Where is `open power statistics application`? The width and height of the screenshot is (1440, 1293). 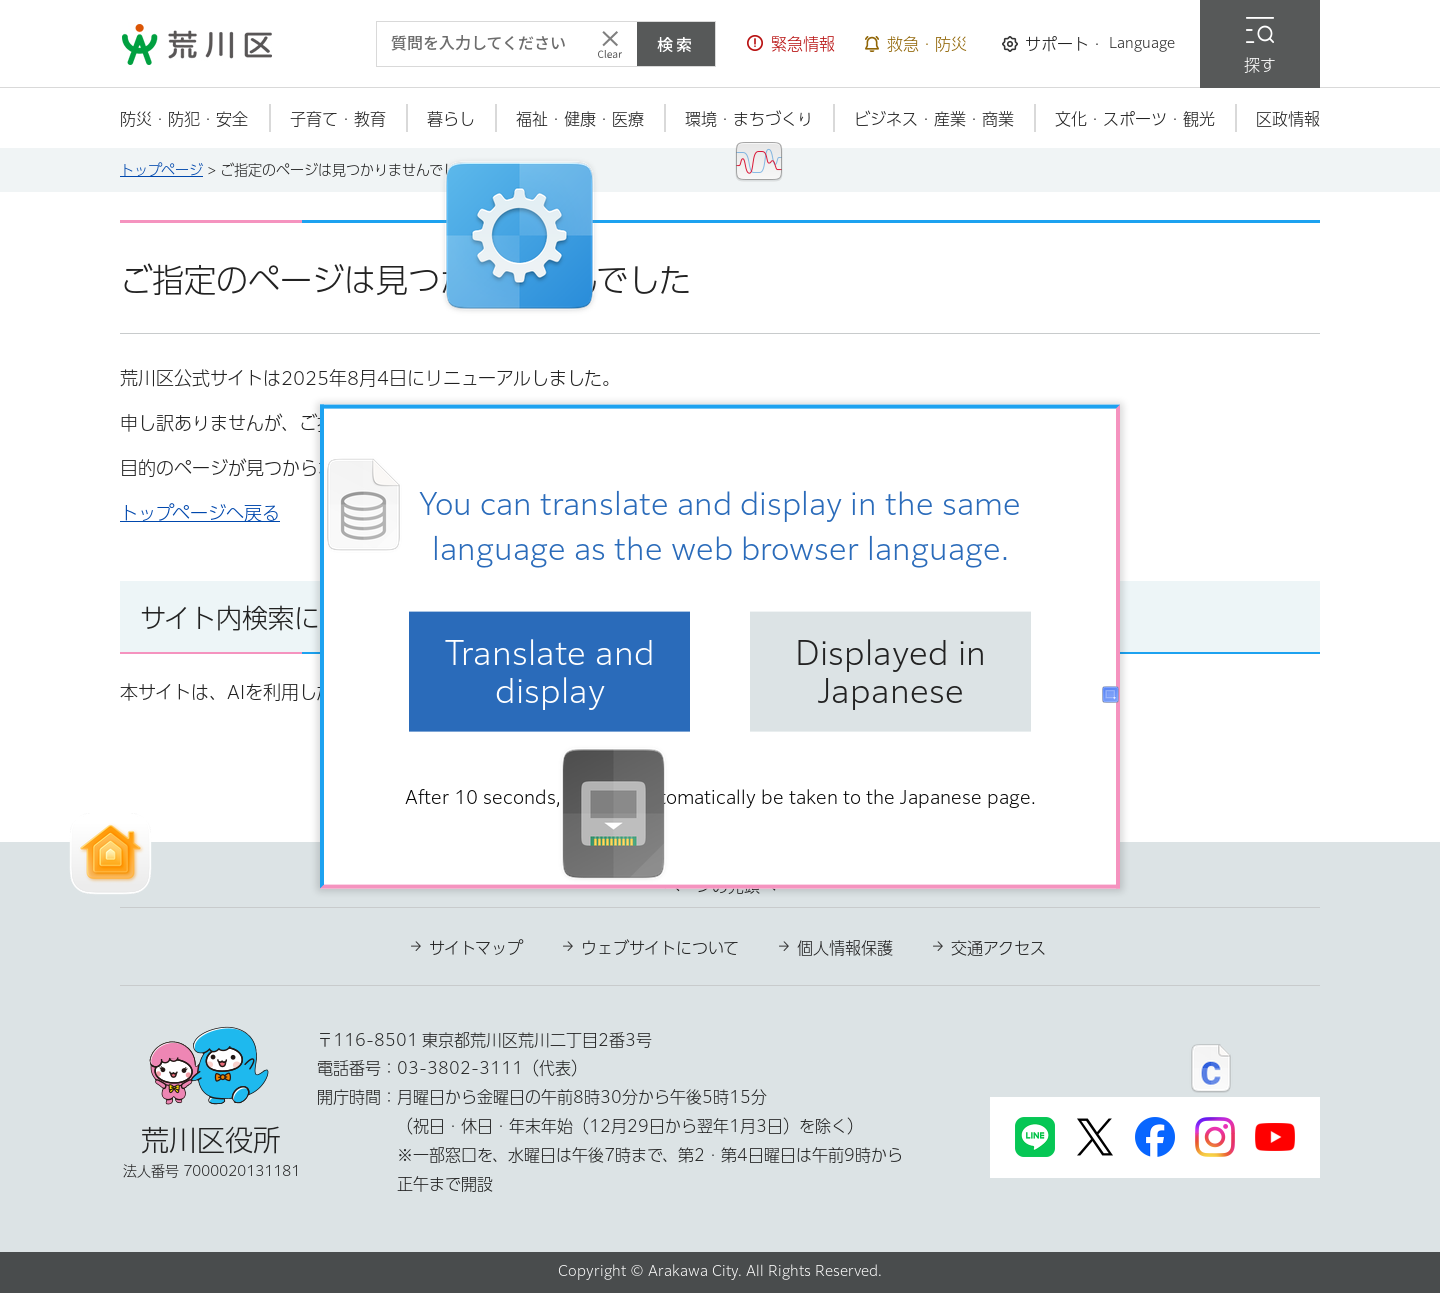 open power statistics application is located at coordinates (759, 161).